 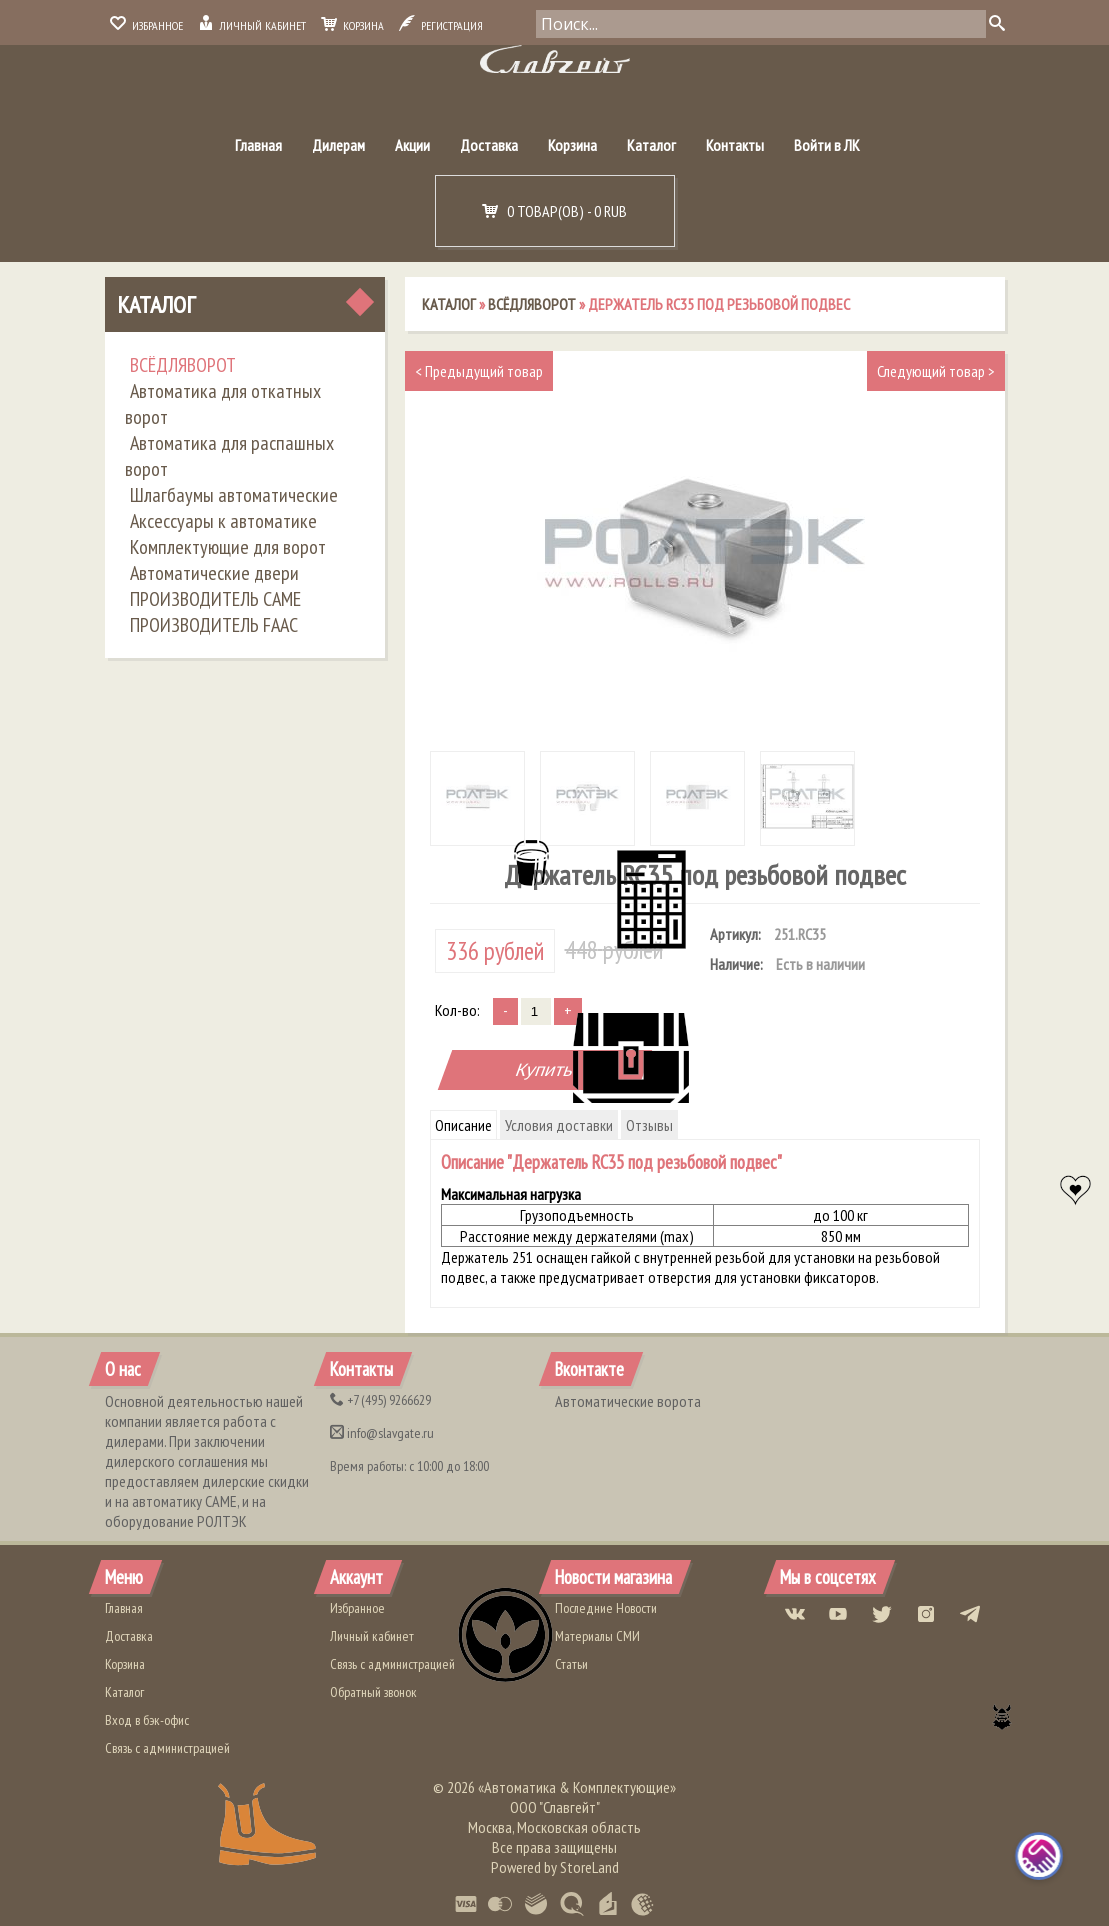 What do you see at coordinates (505, 1634) in the screenshot?
I see `indicates plant growth or gardening feature` at bounding box center [505, 1634].